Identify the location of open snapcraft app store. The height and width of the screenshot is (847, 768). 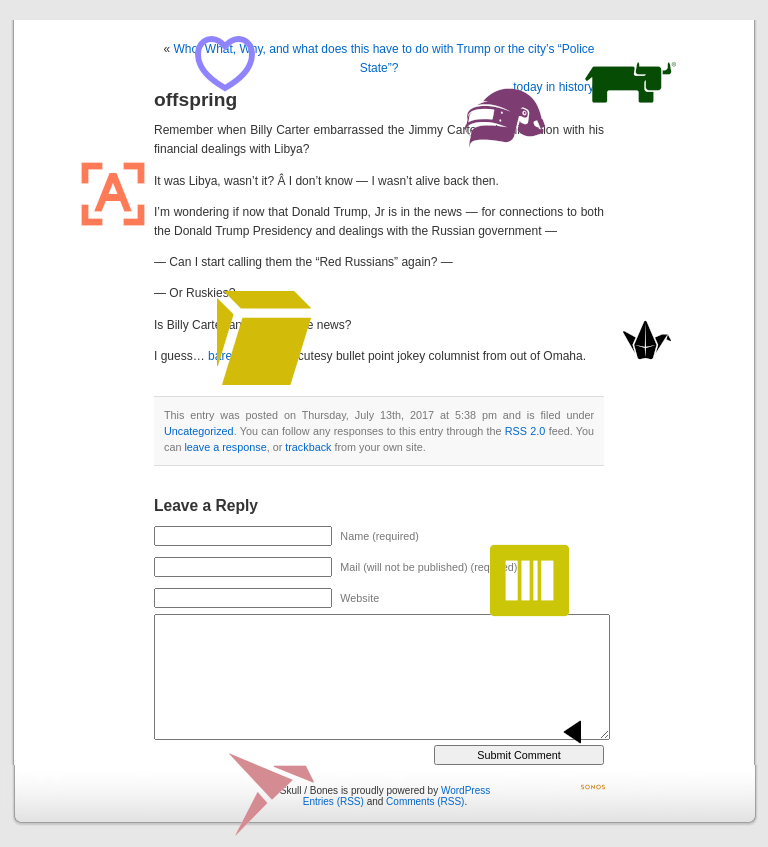
(271, 794).